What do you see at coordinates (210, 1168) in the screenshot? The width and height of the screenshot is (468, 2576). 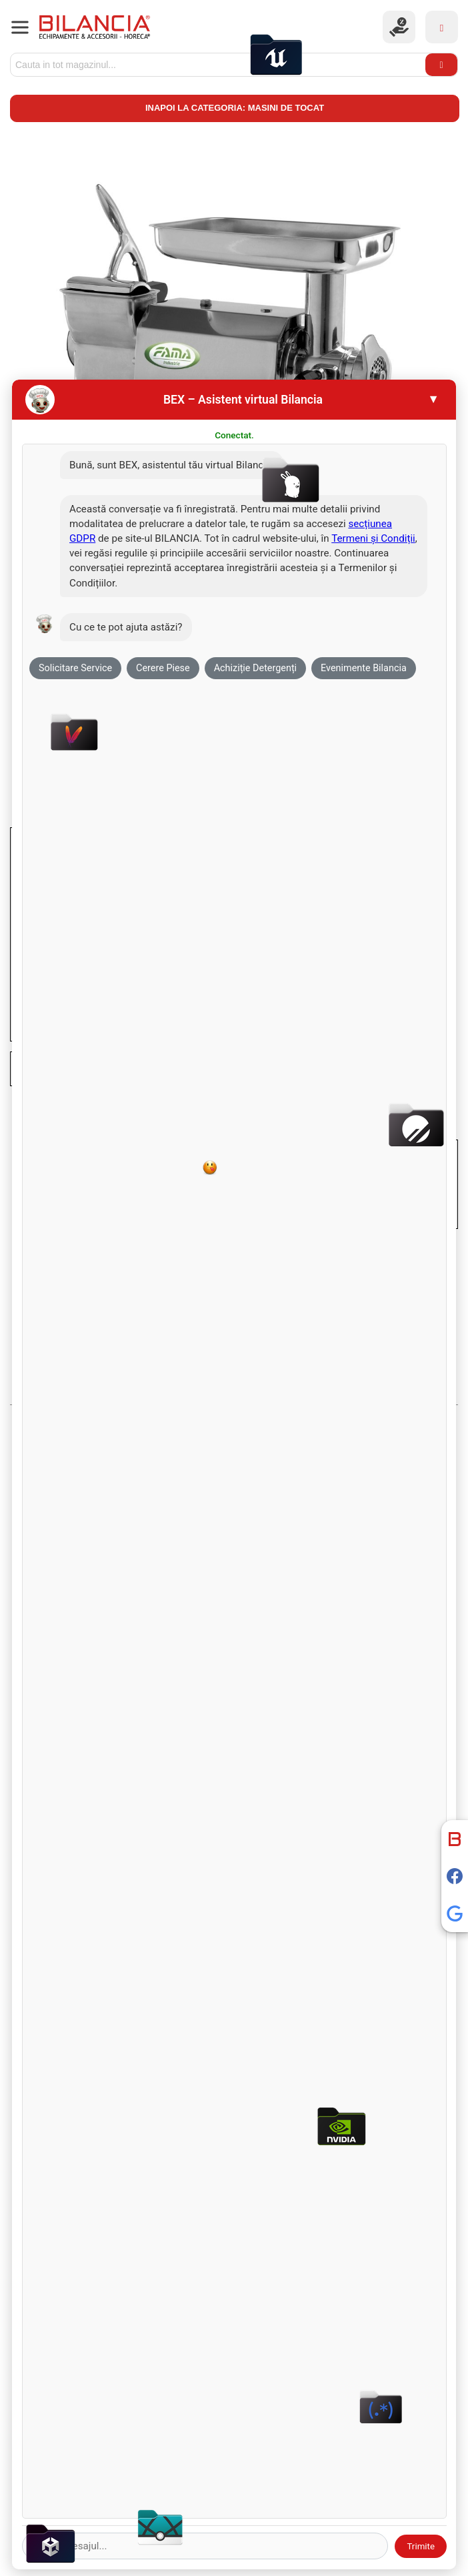 I see `indicates a playful or teasing tone in messaging` at bounding box center [210, 1168].